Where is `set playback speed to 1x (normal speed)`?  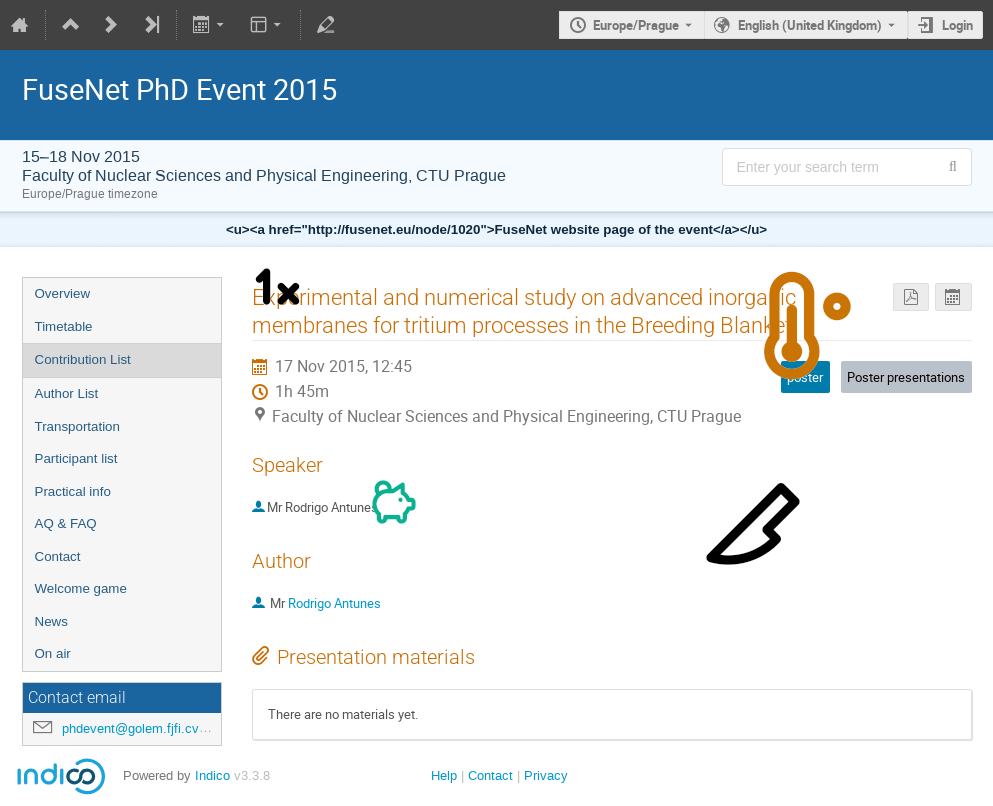
set playback speed to 1x (normal speed) is located at coordinates (277, 286).